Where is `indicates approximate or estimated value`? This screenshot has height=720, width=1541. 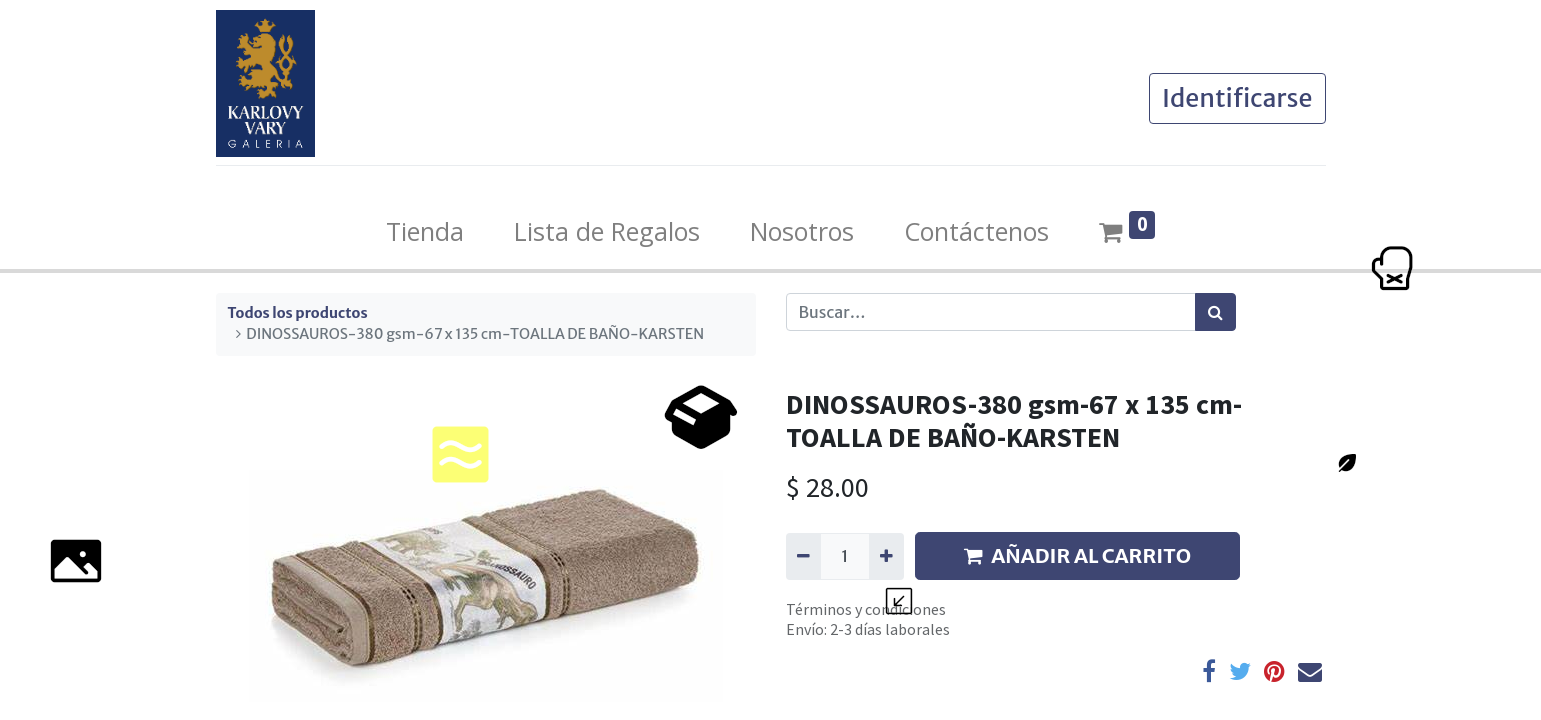 indicates approximate or estimated value is located at coordinates (460, 454).